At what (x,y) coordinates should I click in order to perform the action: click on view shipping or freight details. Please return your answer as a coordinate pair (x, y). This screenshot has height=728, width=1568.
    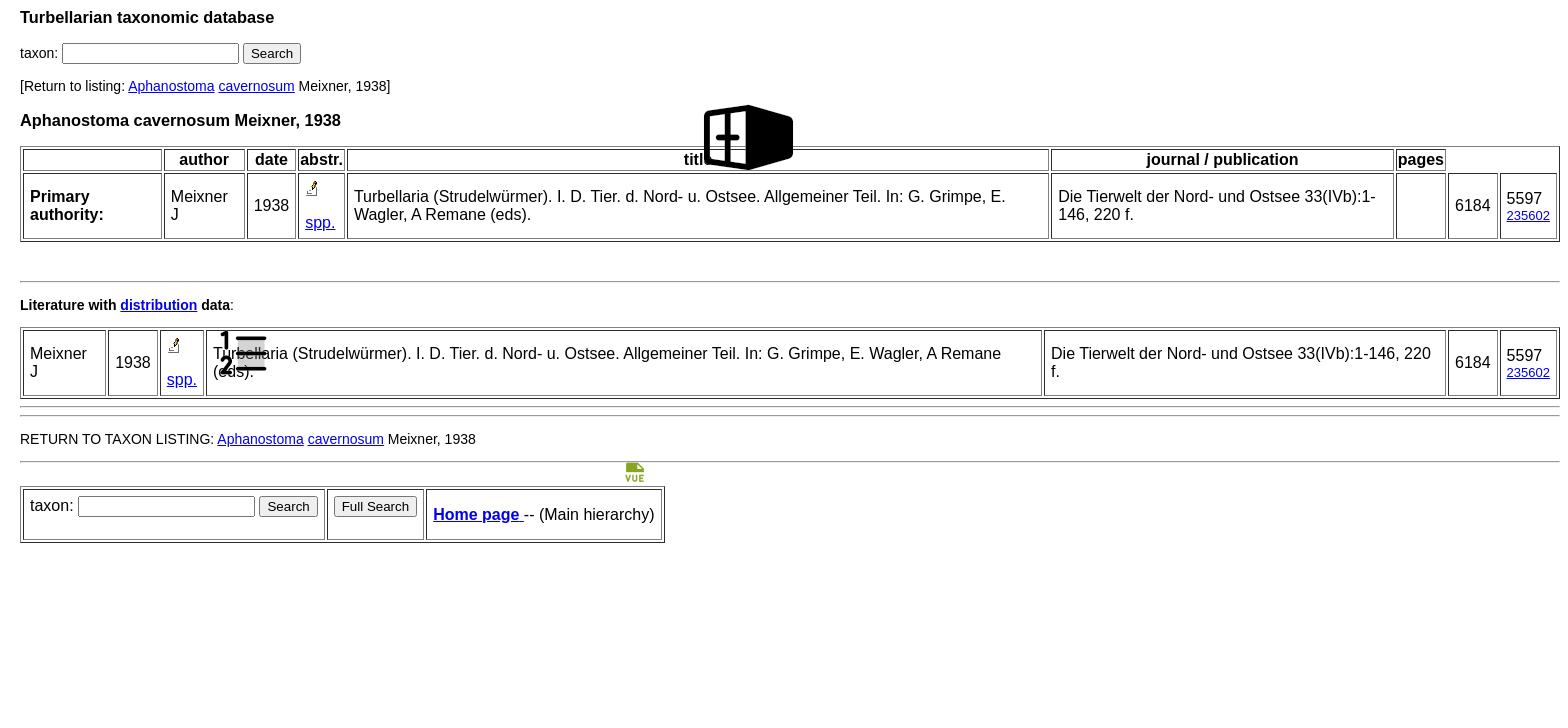
    Looking at the image, I should click on (748, 137).